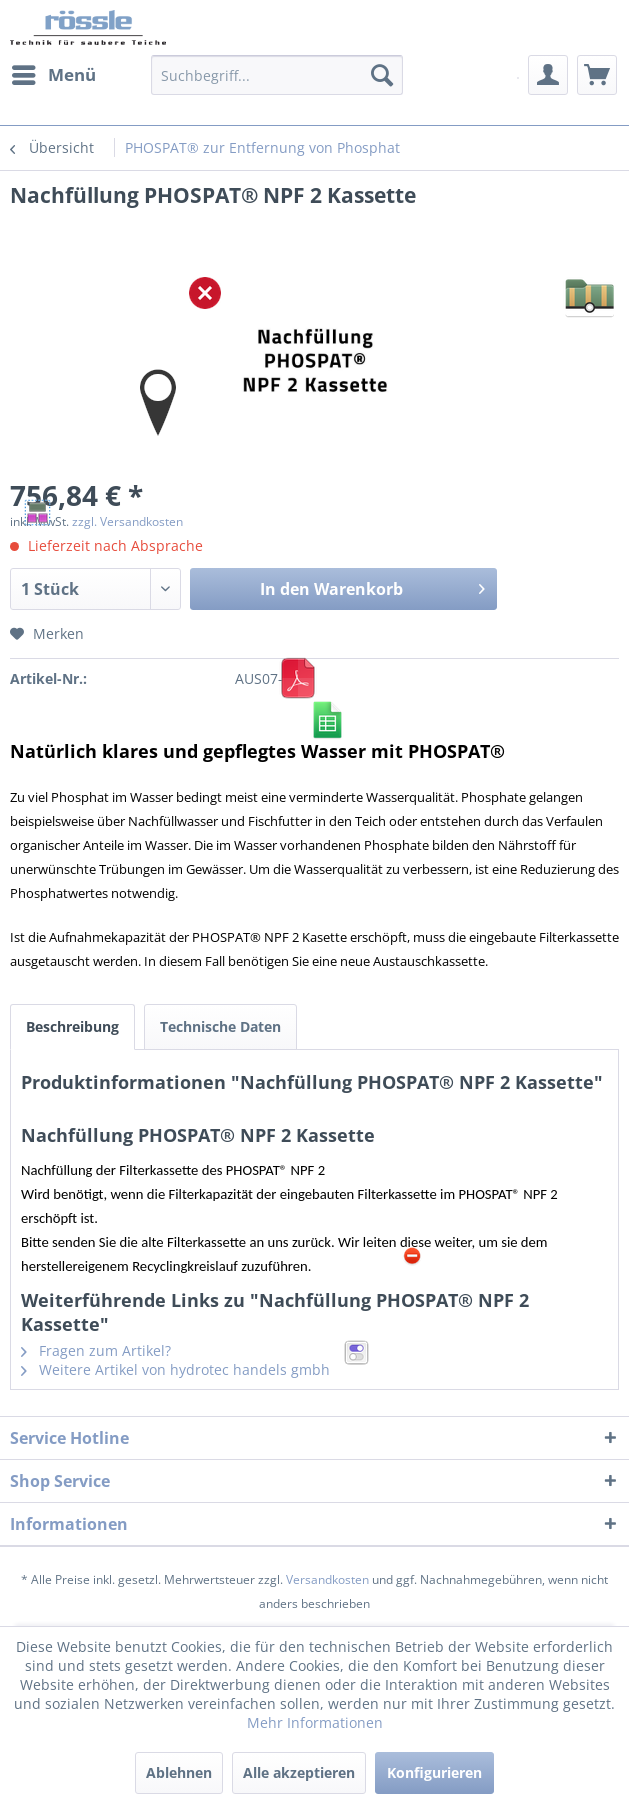 This screenshot has width=629, height=1804. I want to click on a compressed pdf file, so click(298, 678).